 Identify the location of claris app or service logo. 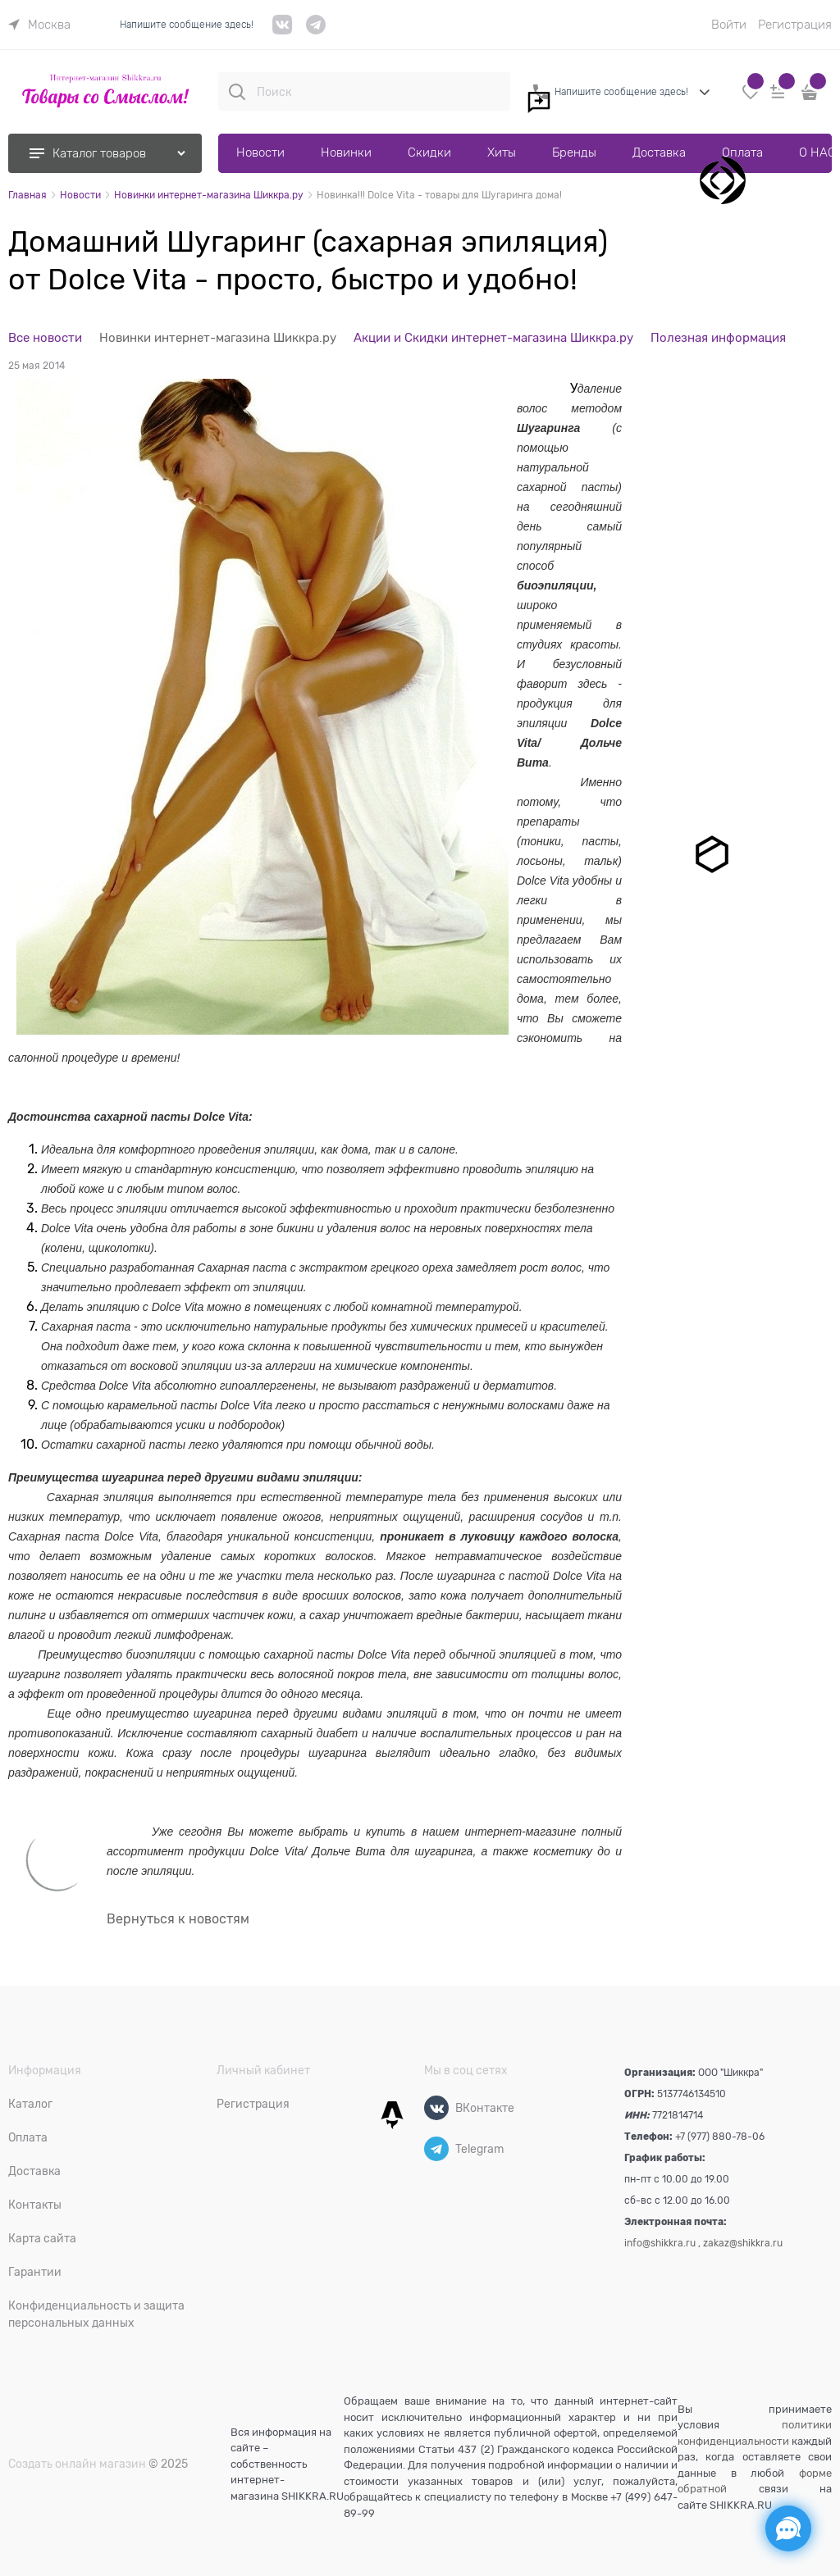
(723, 180).